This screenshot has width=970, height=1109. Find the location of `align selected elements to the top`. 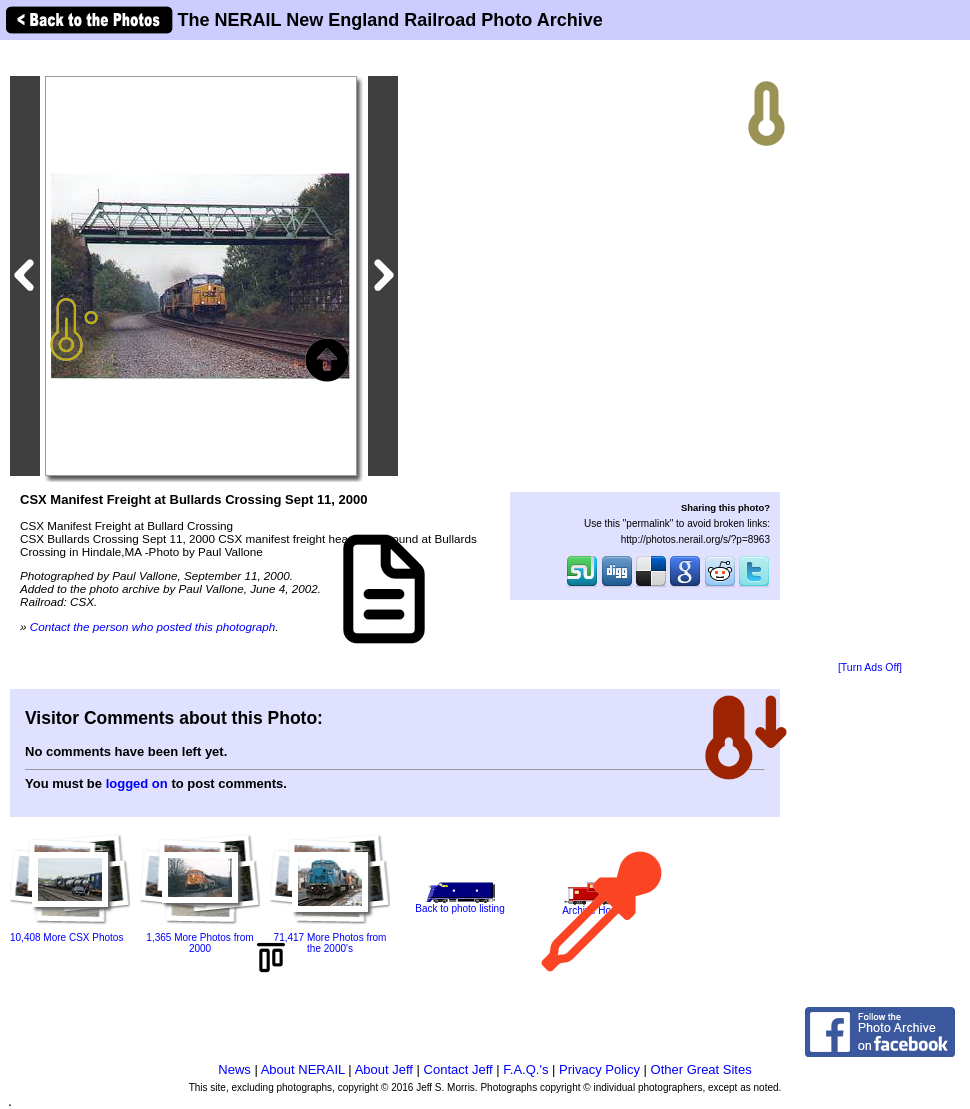

align selected elements to the top is located at coordinates (271, 957).